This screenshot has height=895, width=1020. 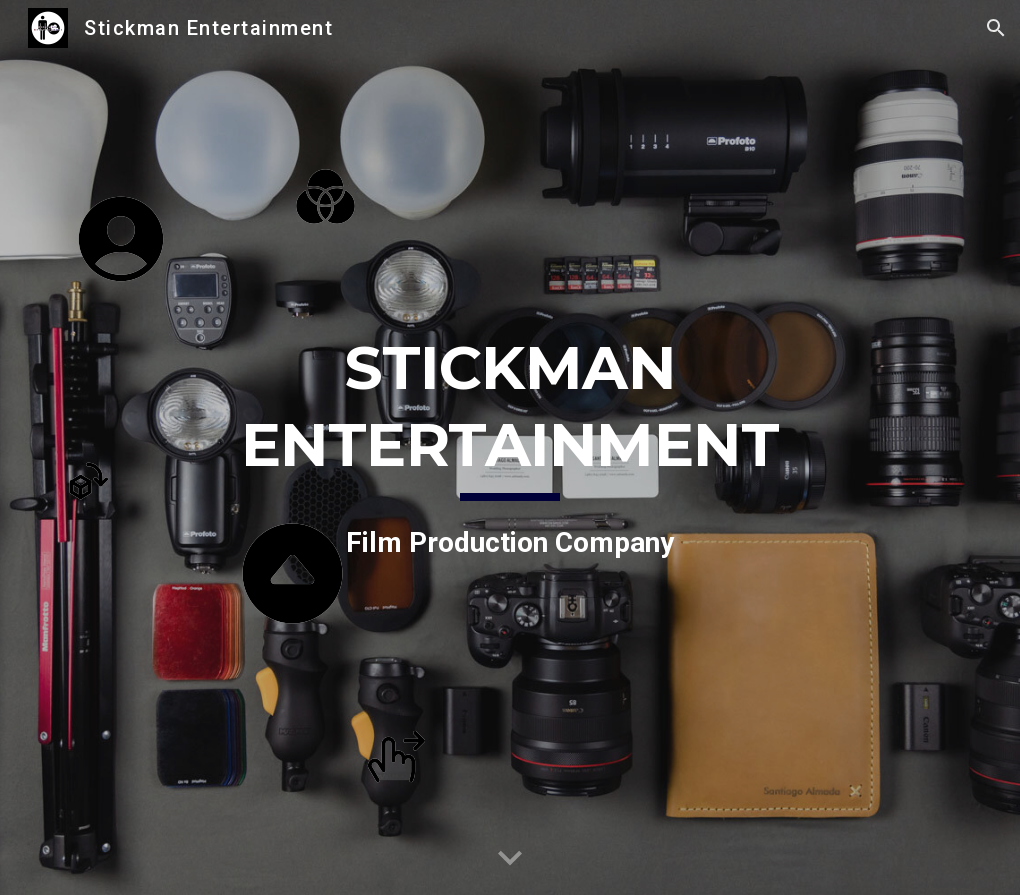 What do you see at coordinates (88, 481) in the screenshot?
I see `rotate object in 3d space` at bounding box center [88, 481].